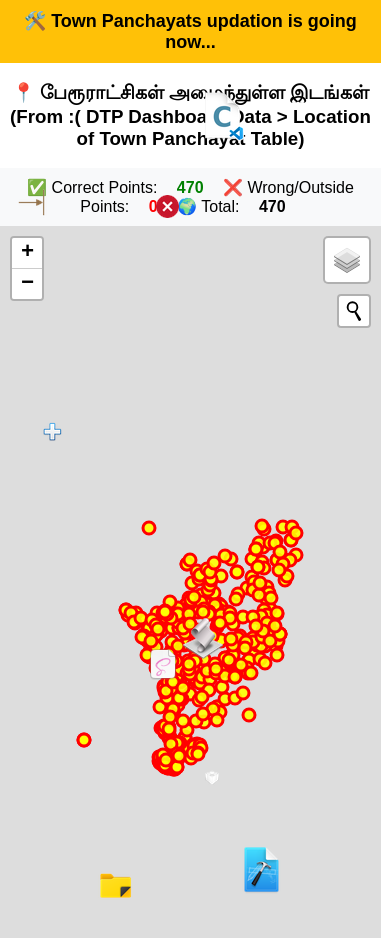 The height and width of the screenshot is (938, 381). Describe the element at coordinates (212, 778) in the screenshot. I see `a plugin or extension module` at that location.